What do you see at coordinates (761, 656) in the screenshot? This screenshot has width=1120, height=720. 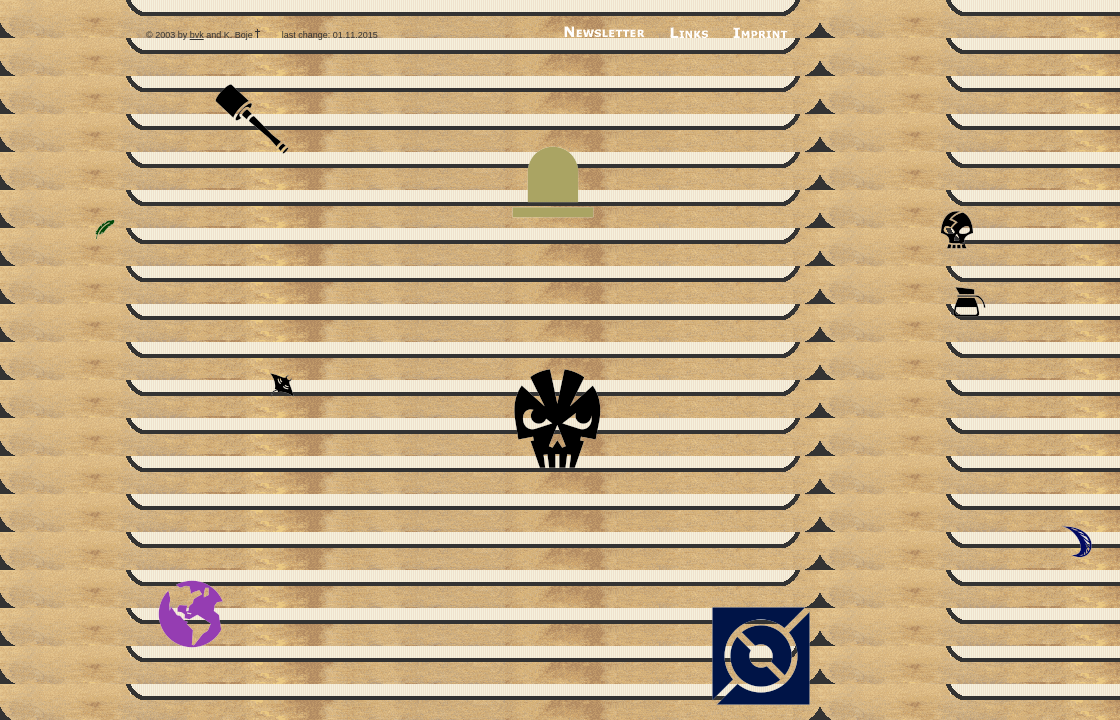 I see `access game settings or options menu` at bounding box center [761, 656].